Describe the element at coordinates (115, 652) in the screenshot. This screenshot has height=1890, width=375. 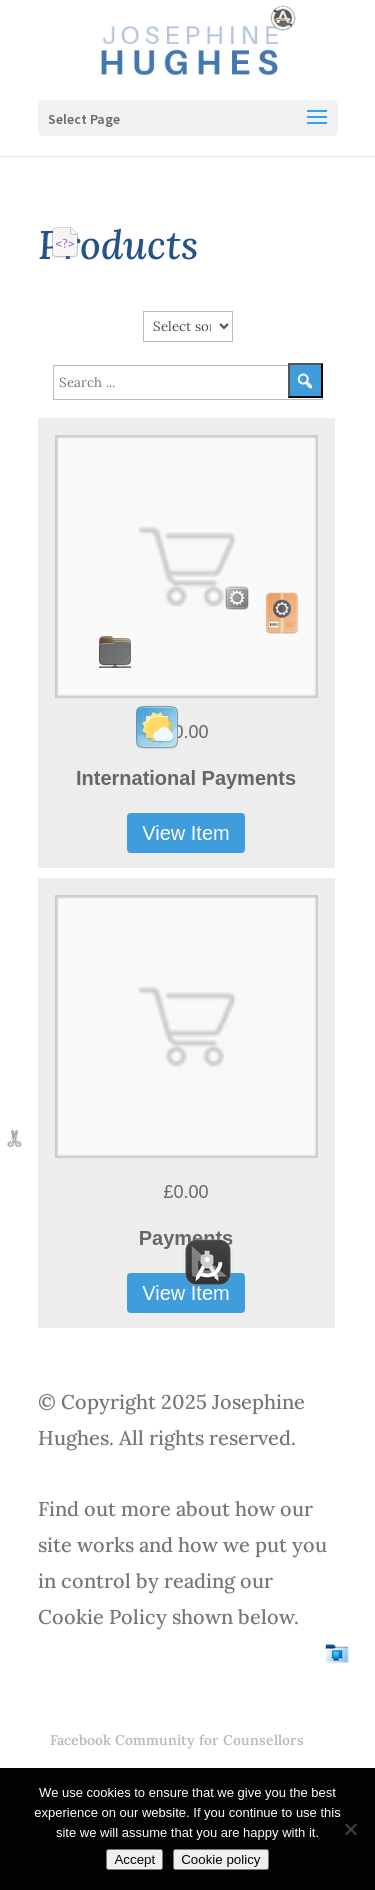
I see `access files stored on a remote server` at that location.